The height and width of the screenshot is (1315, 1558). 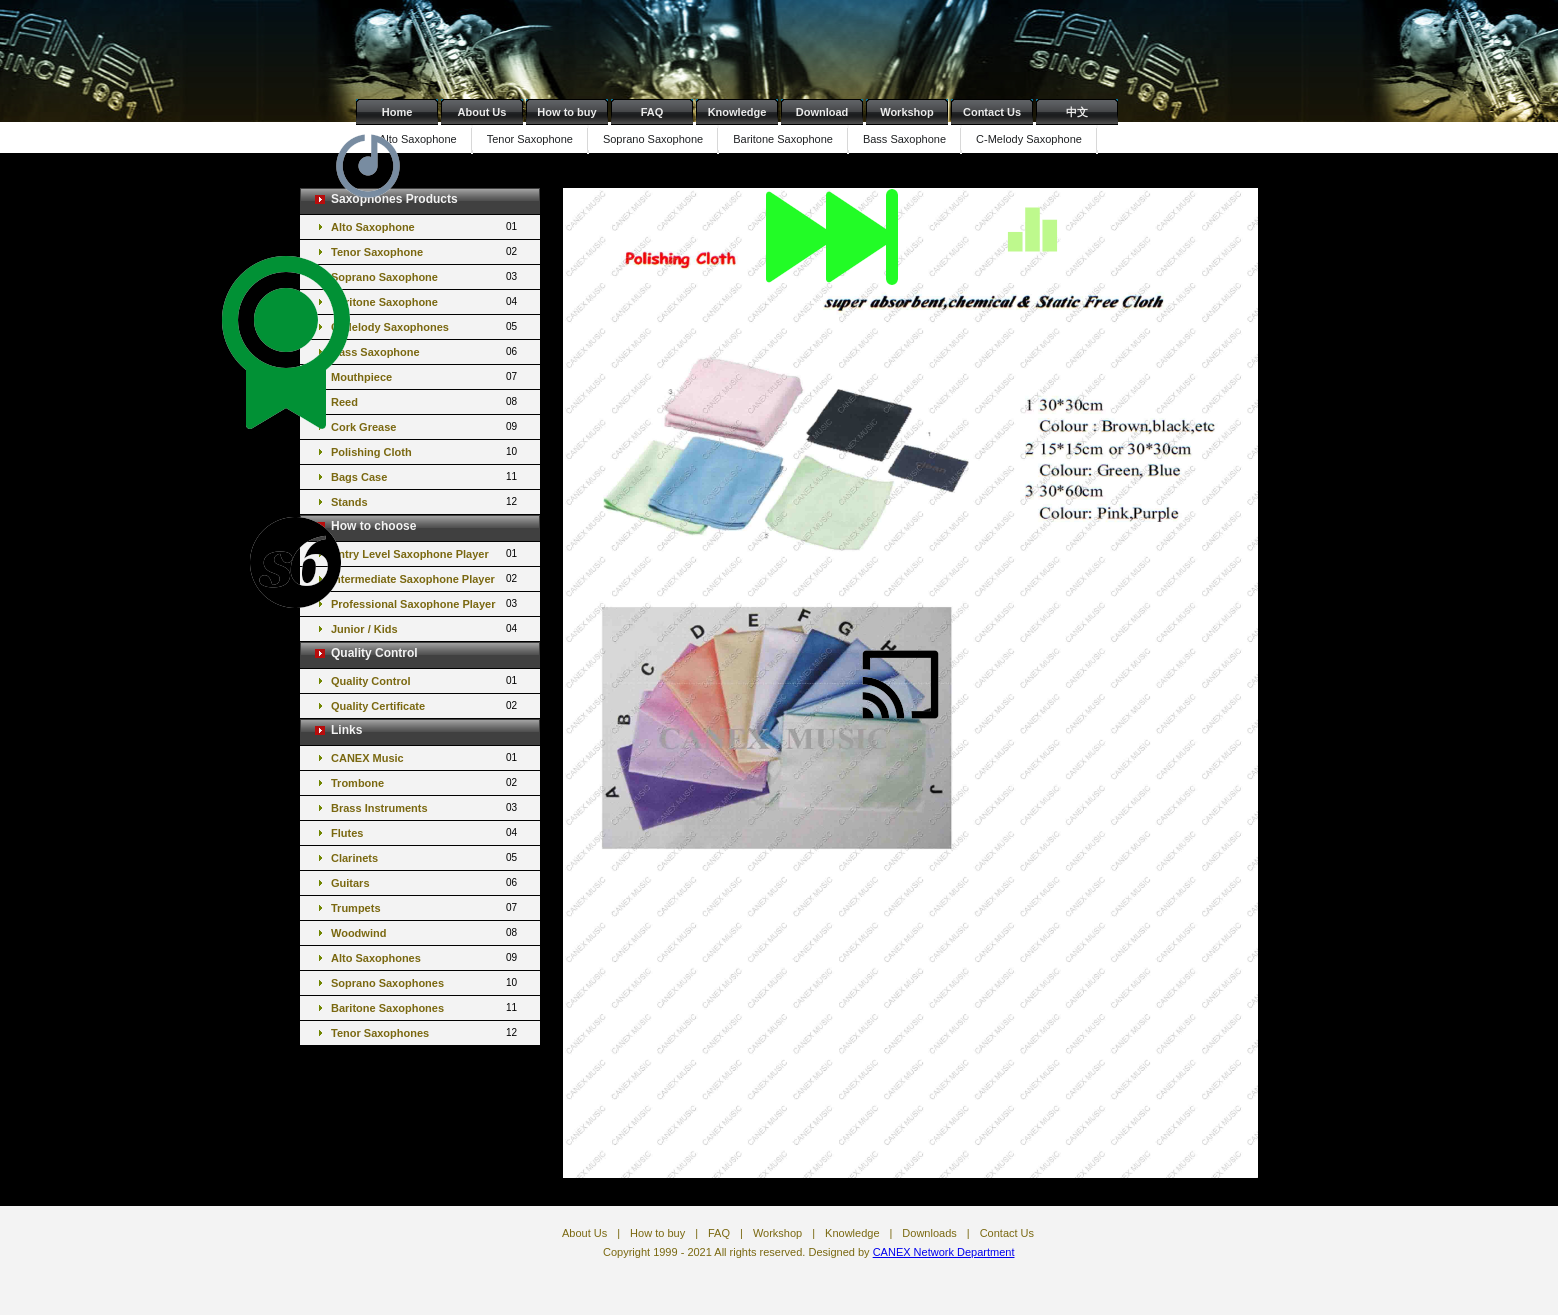 I want to click on view achievements or awards, so click(x=286, y=344).